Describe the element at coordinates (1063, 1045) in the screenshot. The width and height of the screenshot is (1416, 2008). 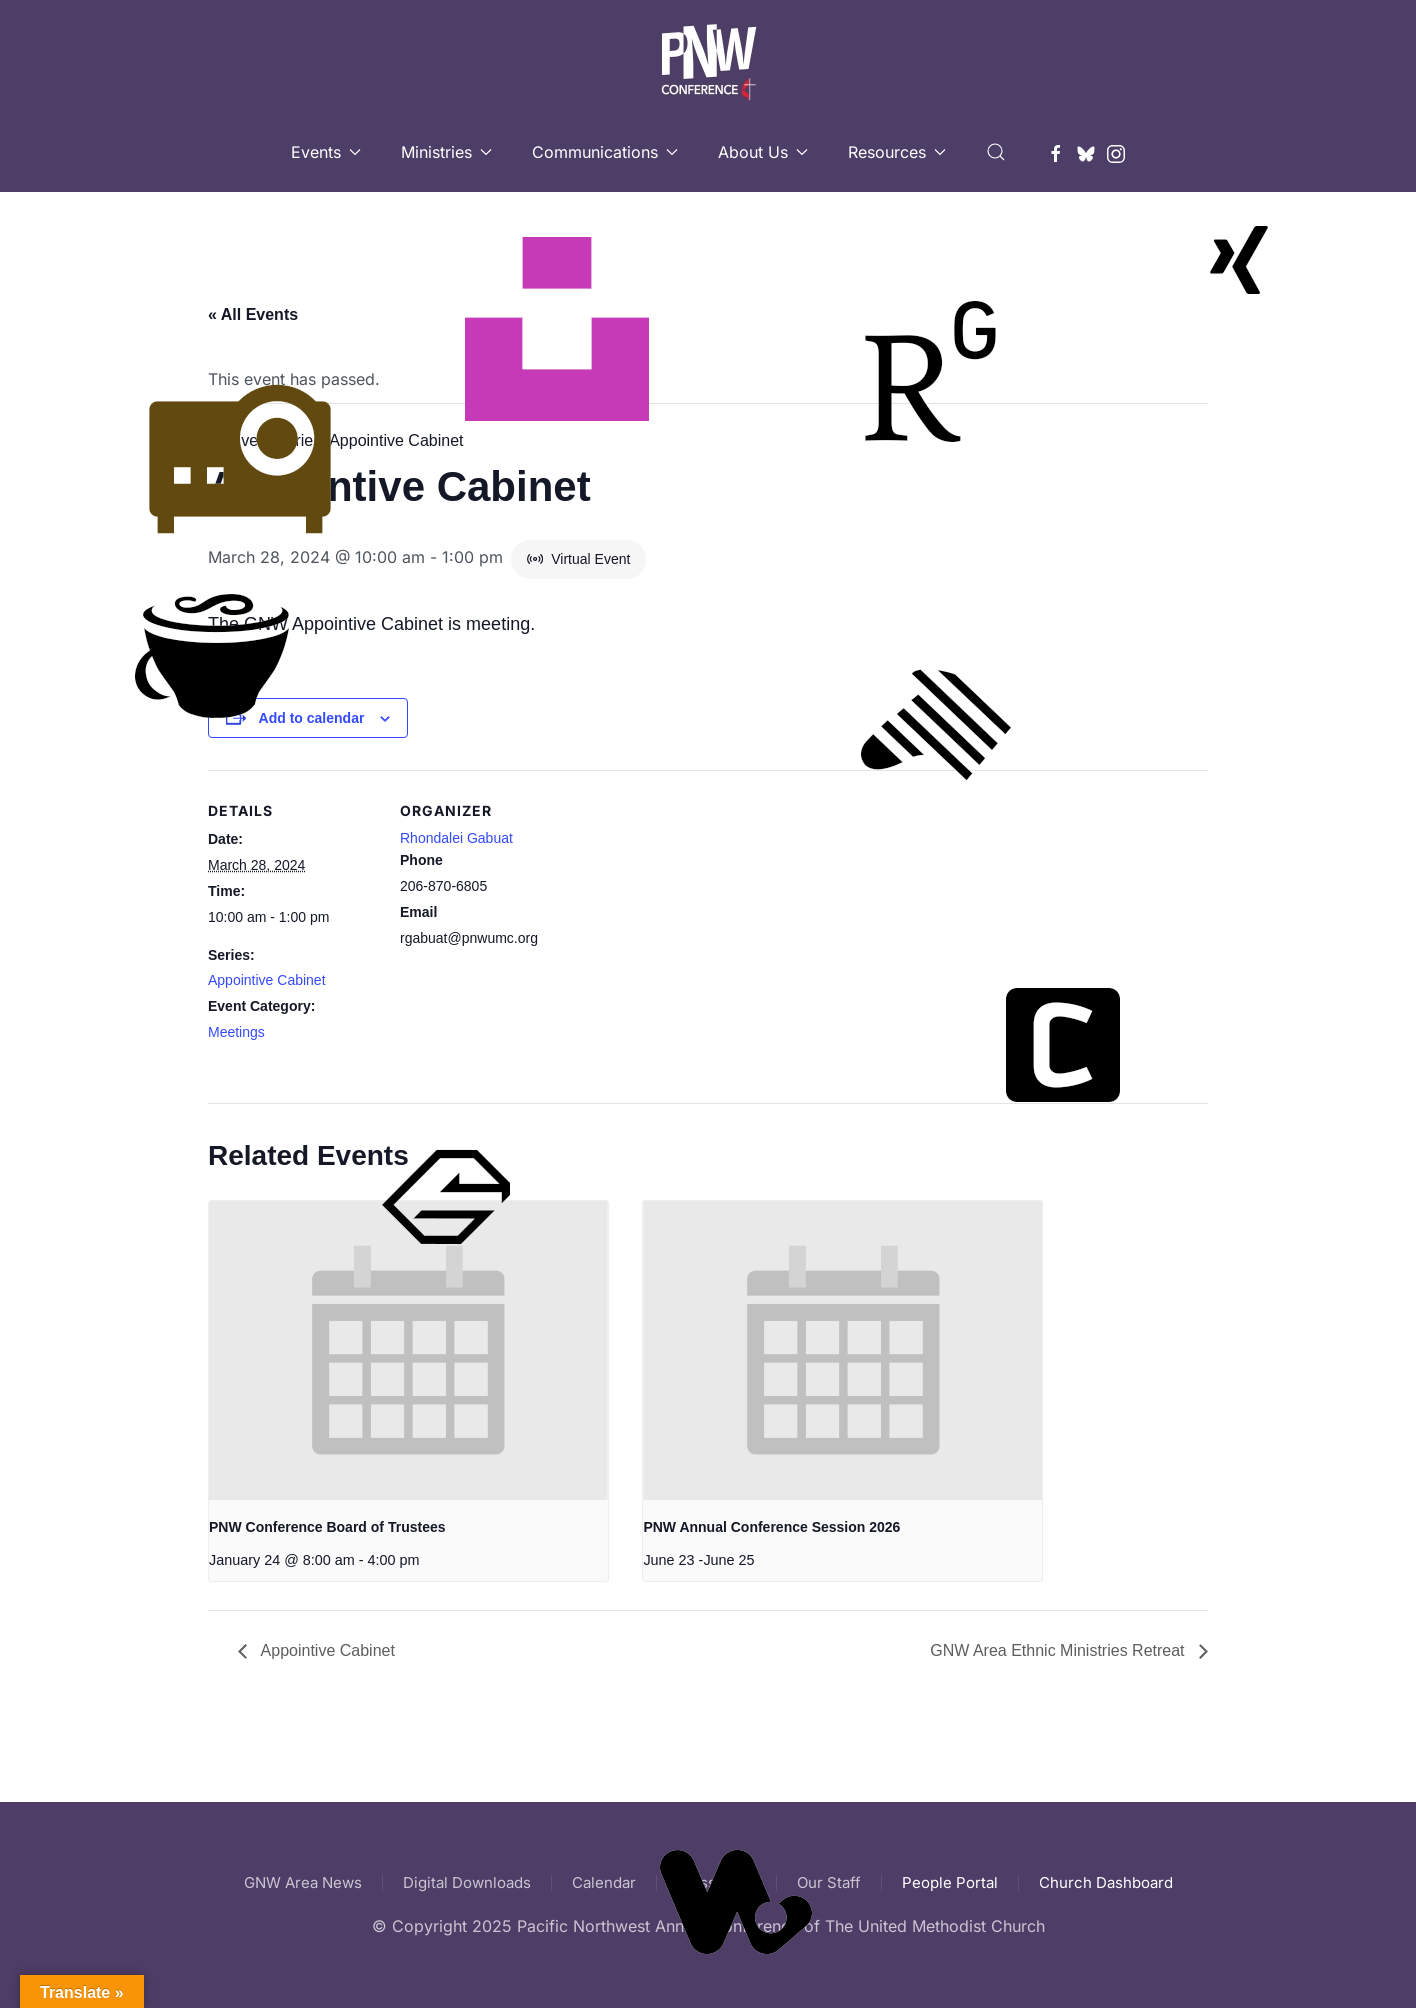
I see `celery task queue library logo` at that location.